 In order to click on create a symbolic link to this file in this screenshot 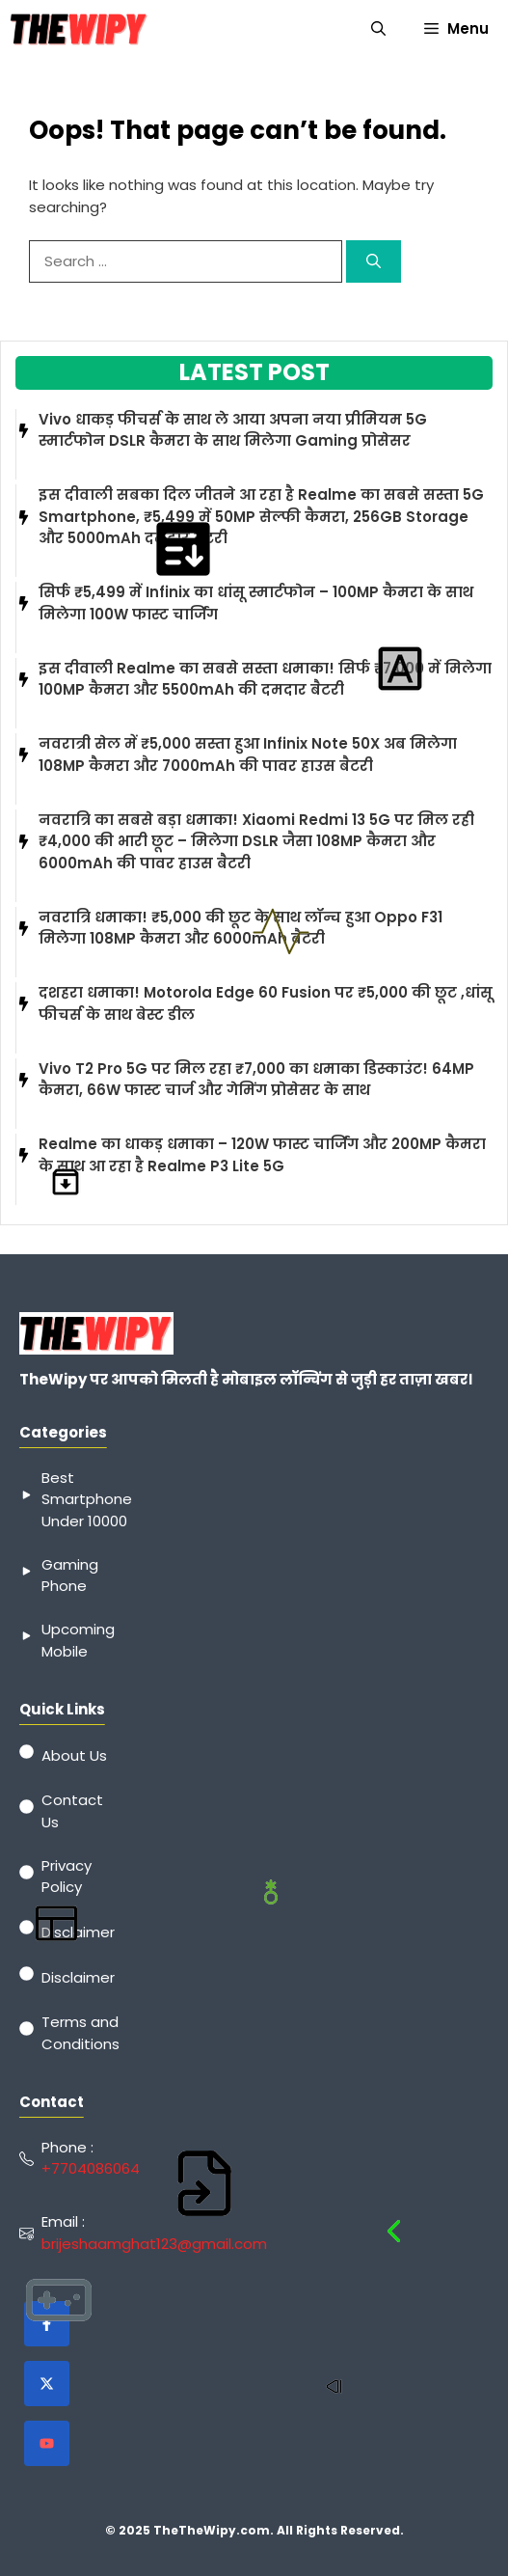, I will do `click(204, 2183)`.